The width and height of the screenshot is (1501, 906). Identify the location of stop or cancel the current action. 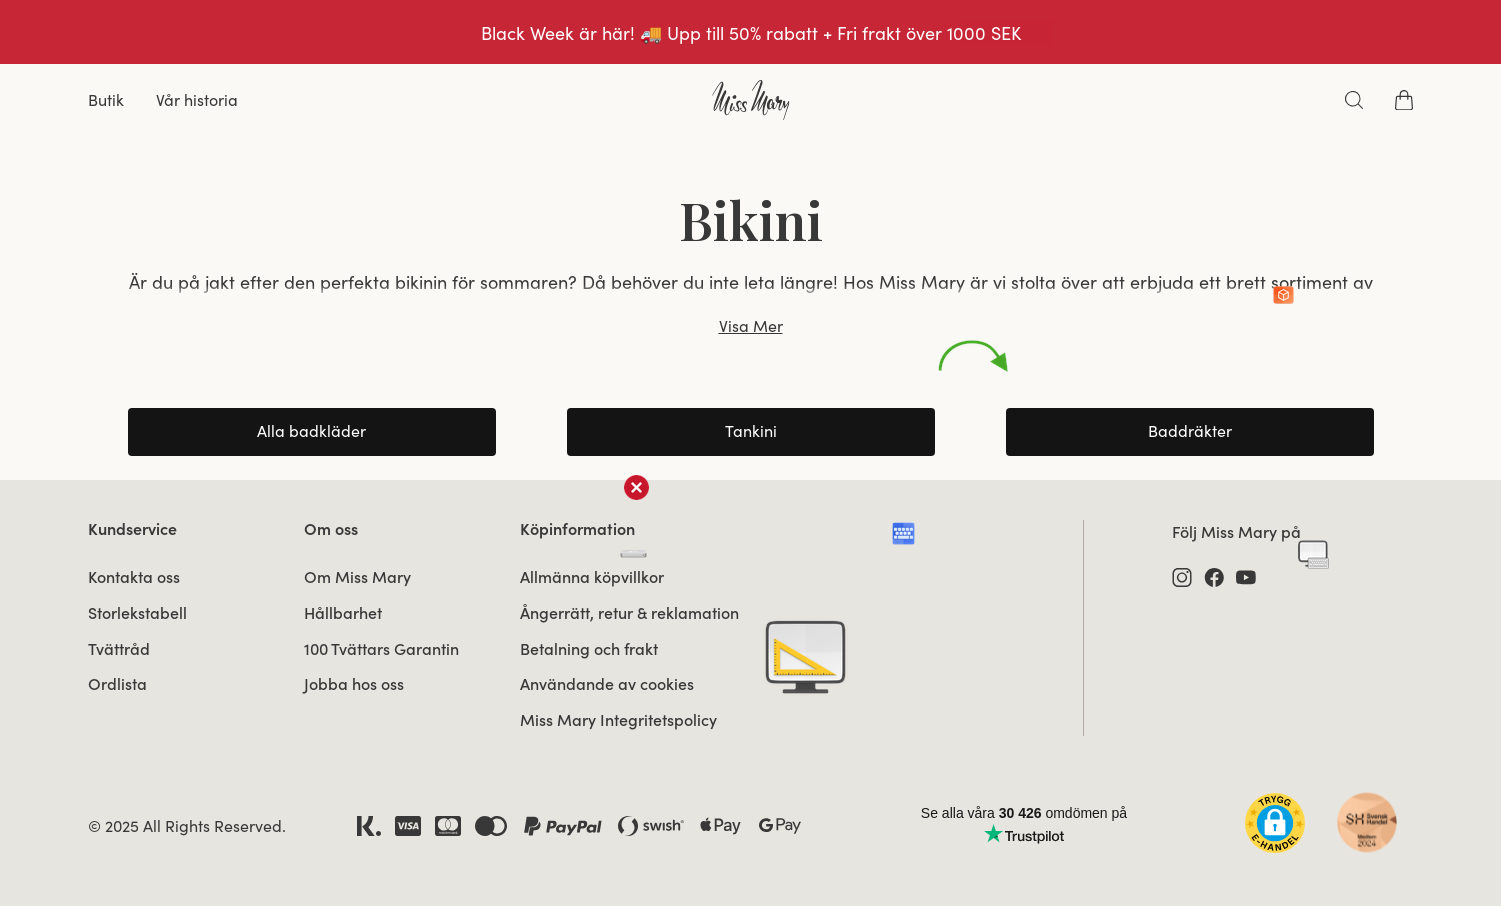
(636, 487).